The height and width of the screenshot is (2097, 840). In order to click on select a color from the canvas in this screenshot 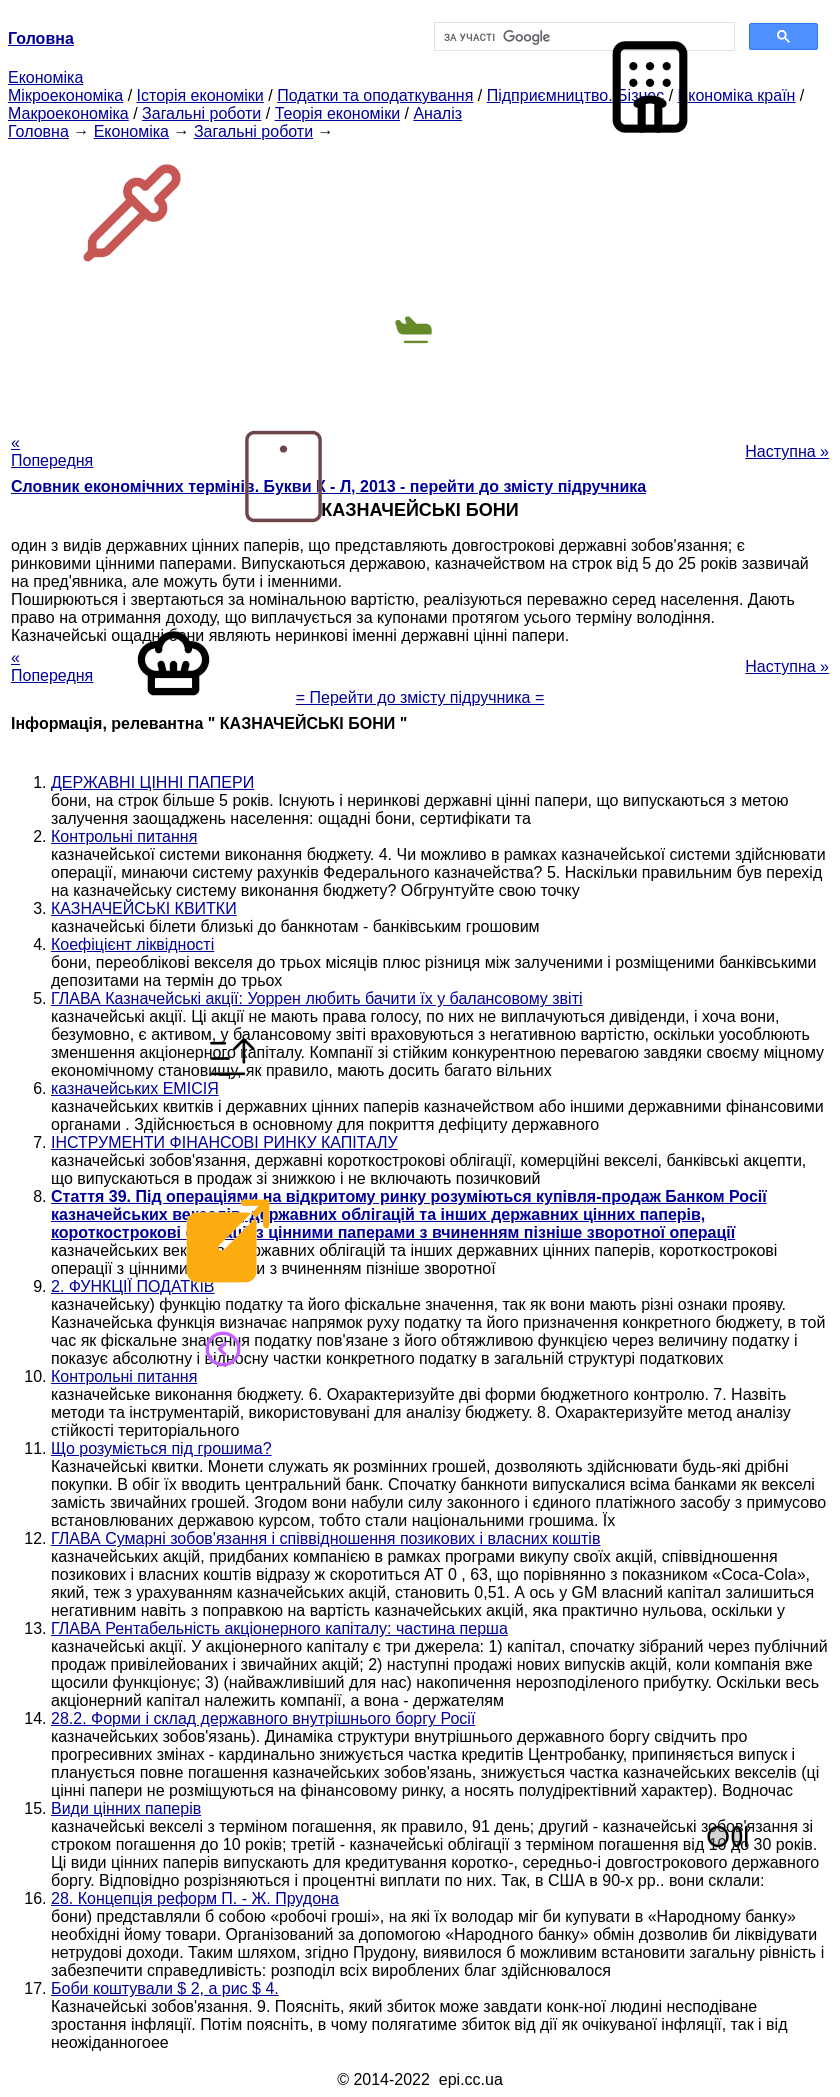, I will do `click(132, 213)`.